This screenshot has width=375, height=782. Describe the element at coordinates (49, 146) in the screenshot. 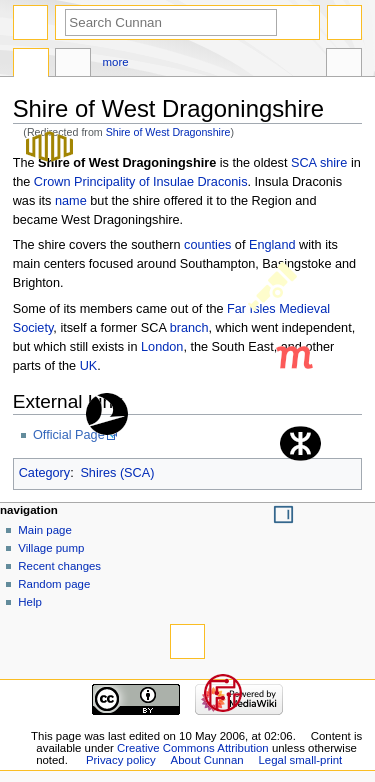

I see `equinix metal logo` at that location.